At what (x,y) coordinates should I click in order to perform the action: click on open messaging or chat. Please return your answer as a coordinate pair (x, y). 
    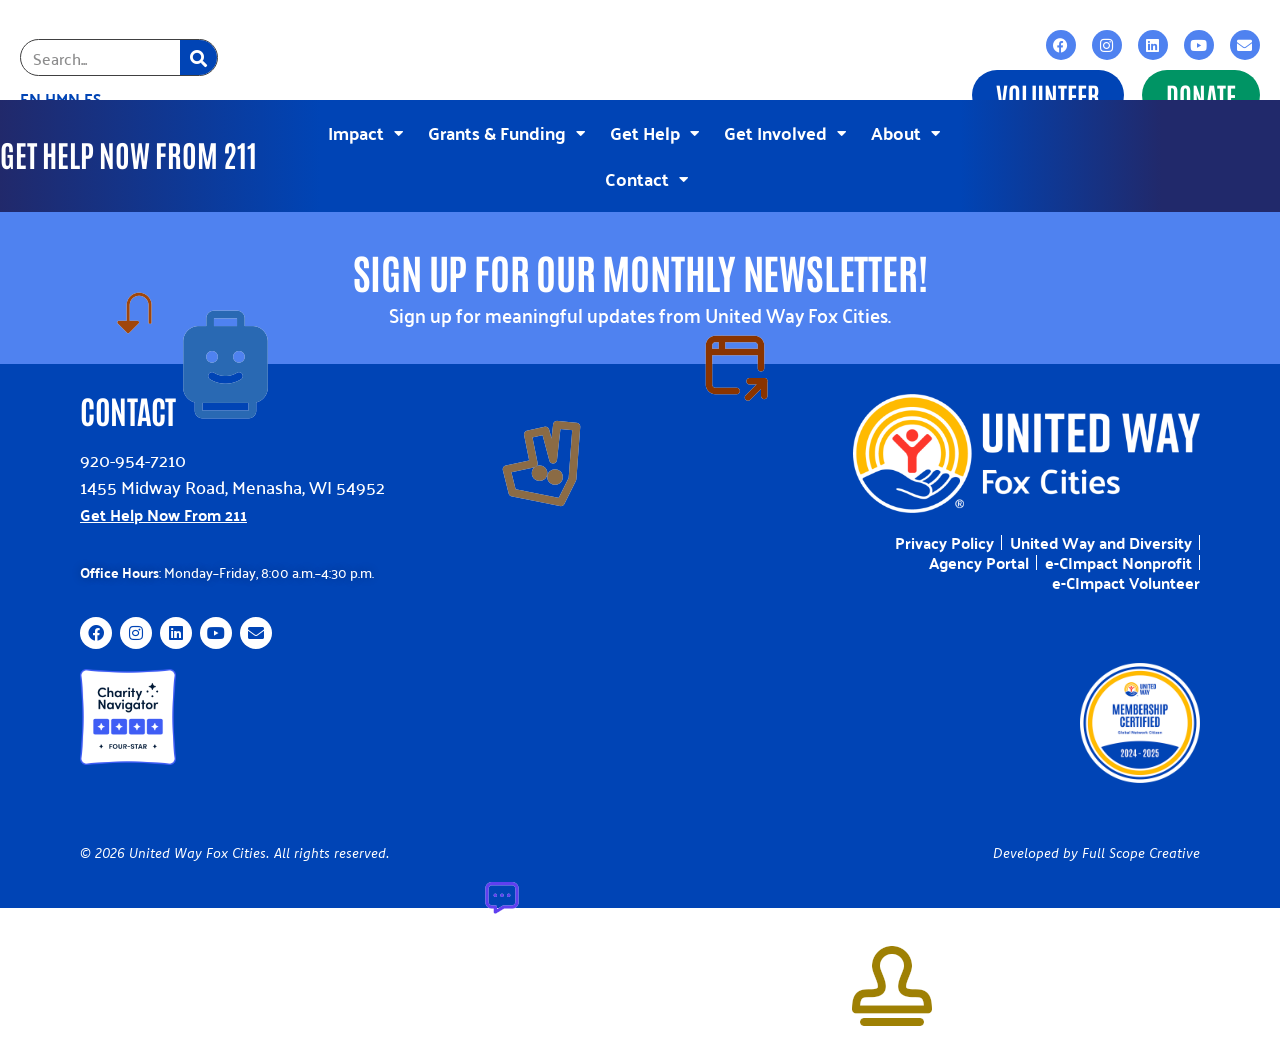
    Looking at the image, I should click on (502, 897).